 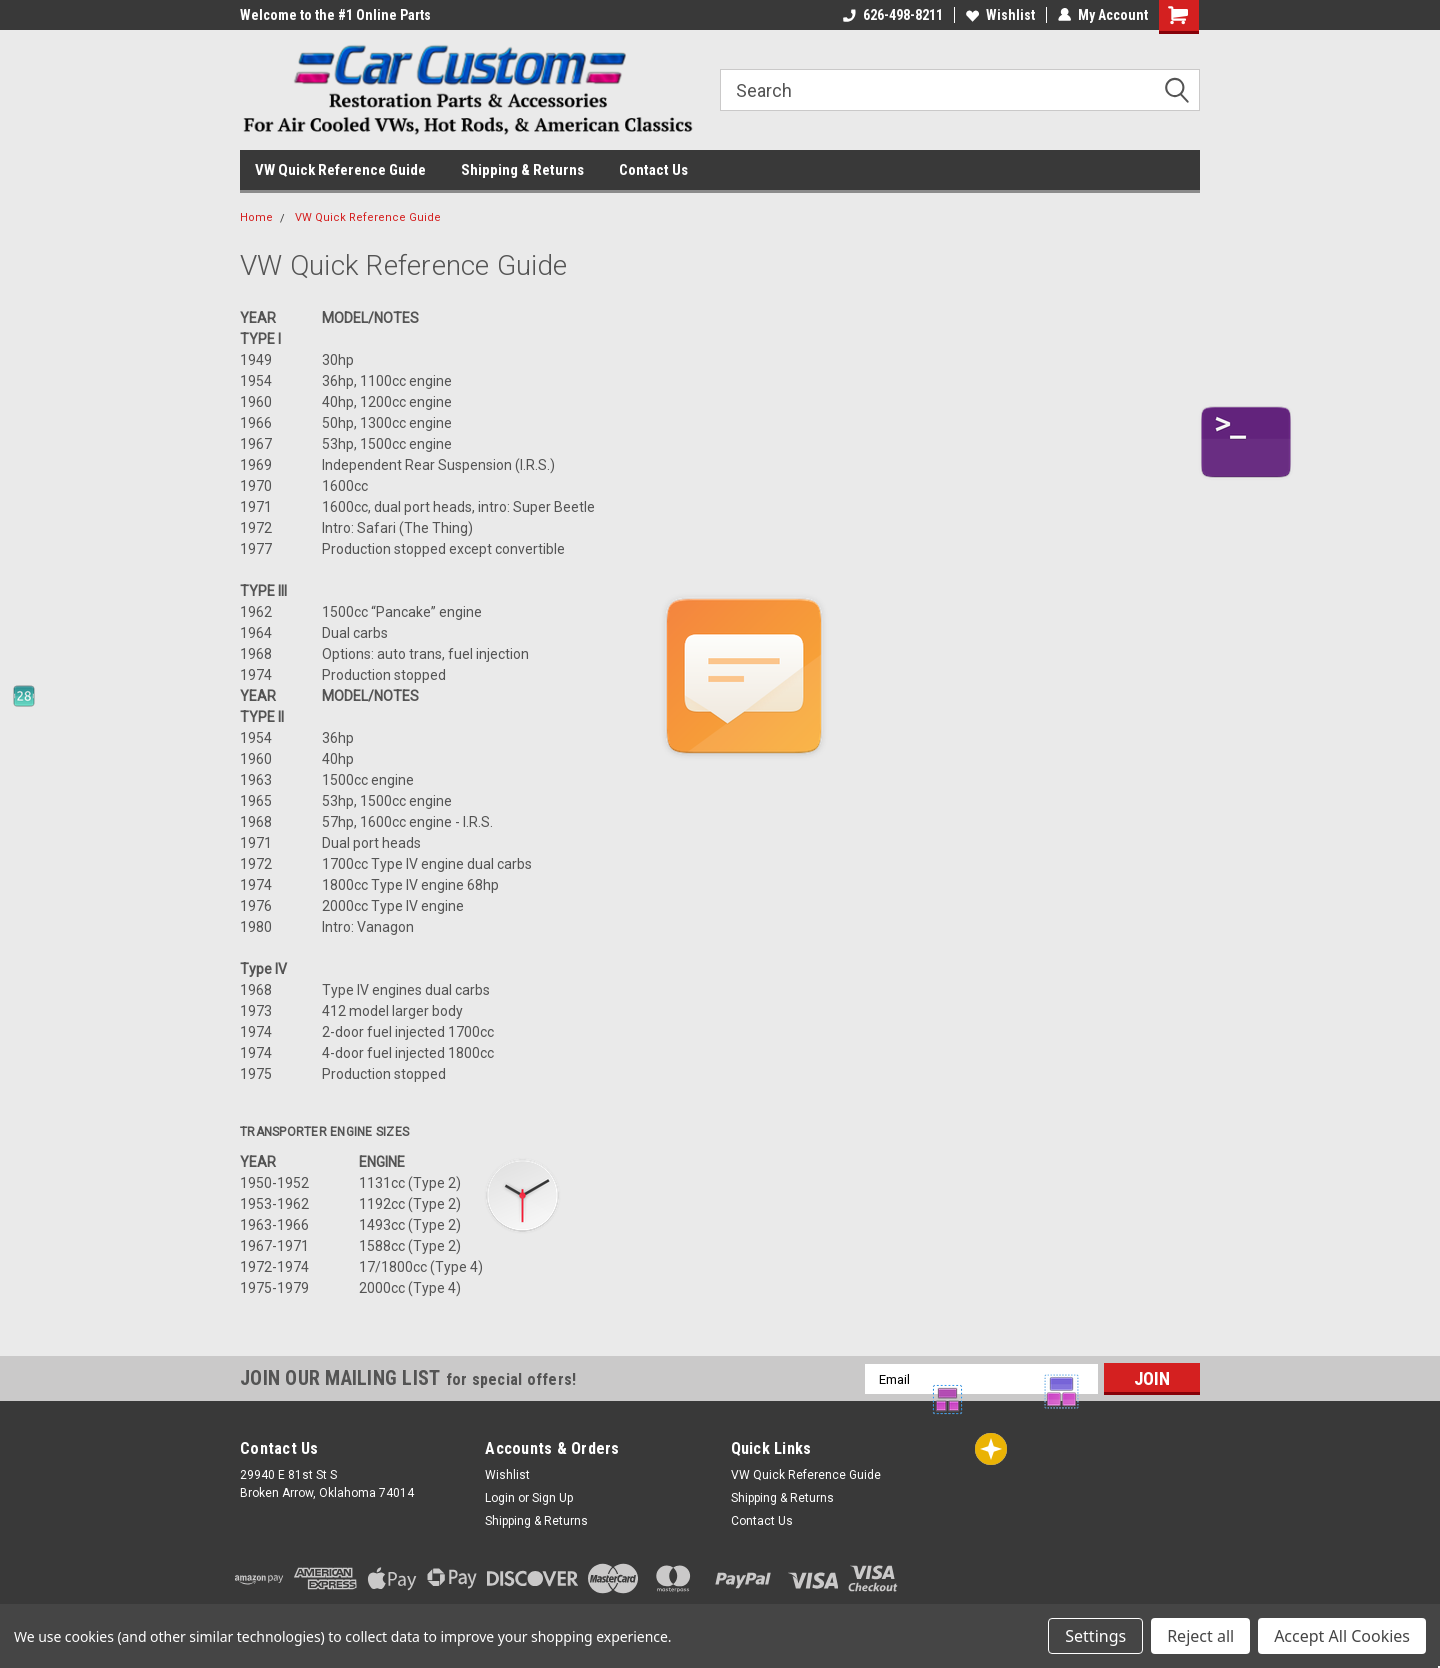 What do you see at coordinates (522, 1195) in the screenshot?
I see `access date and time settings` at bounding box center [522, 1195].